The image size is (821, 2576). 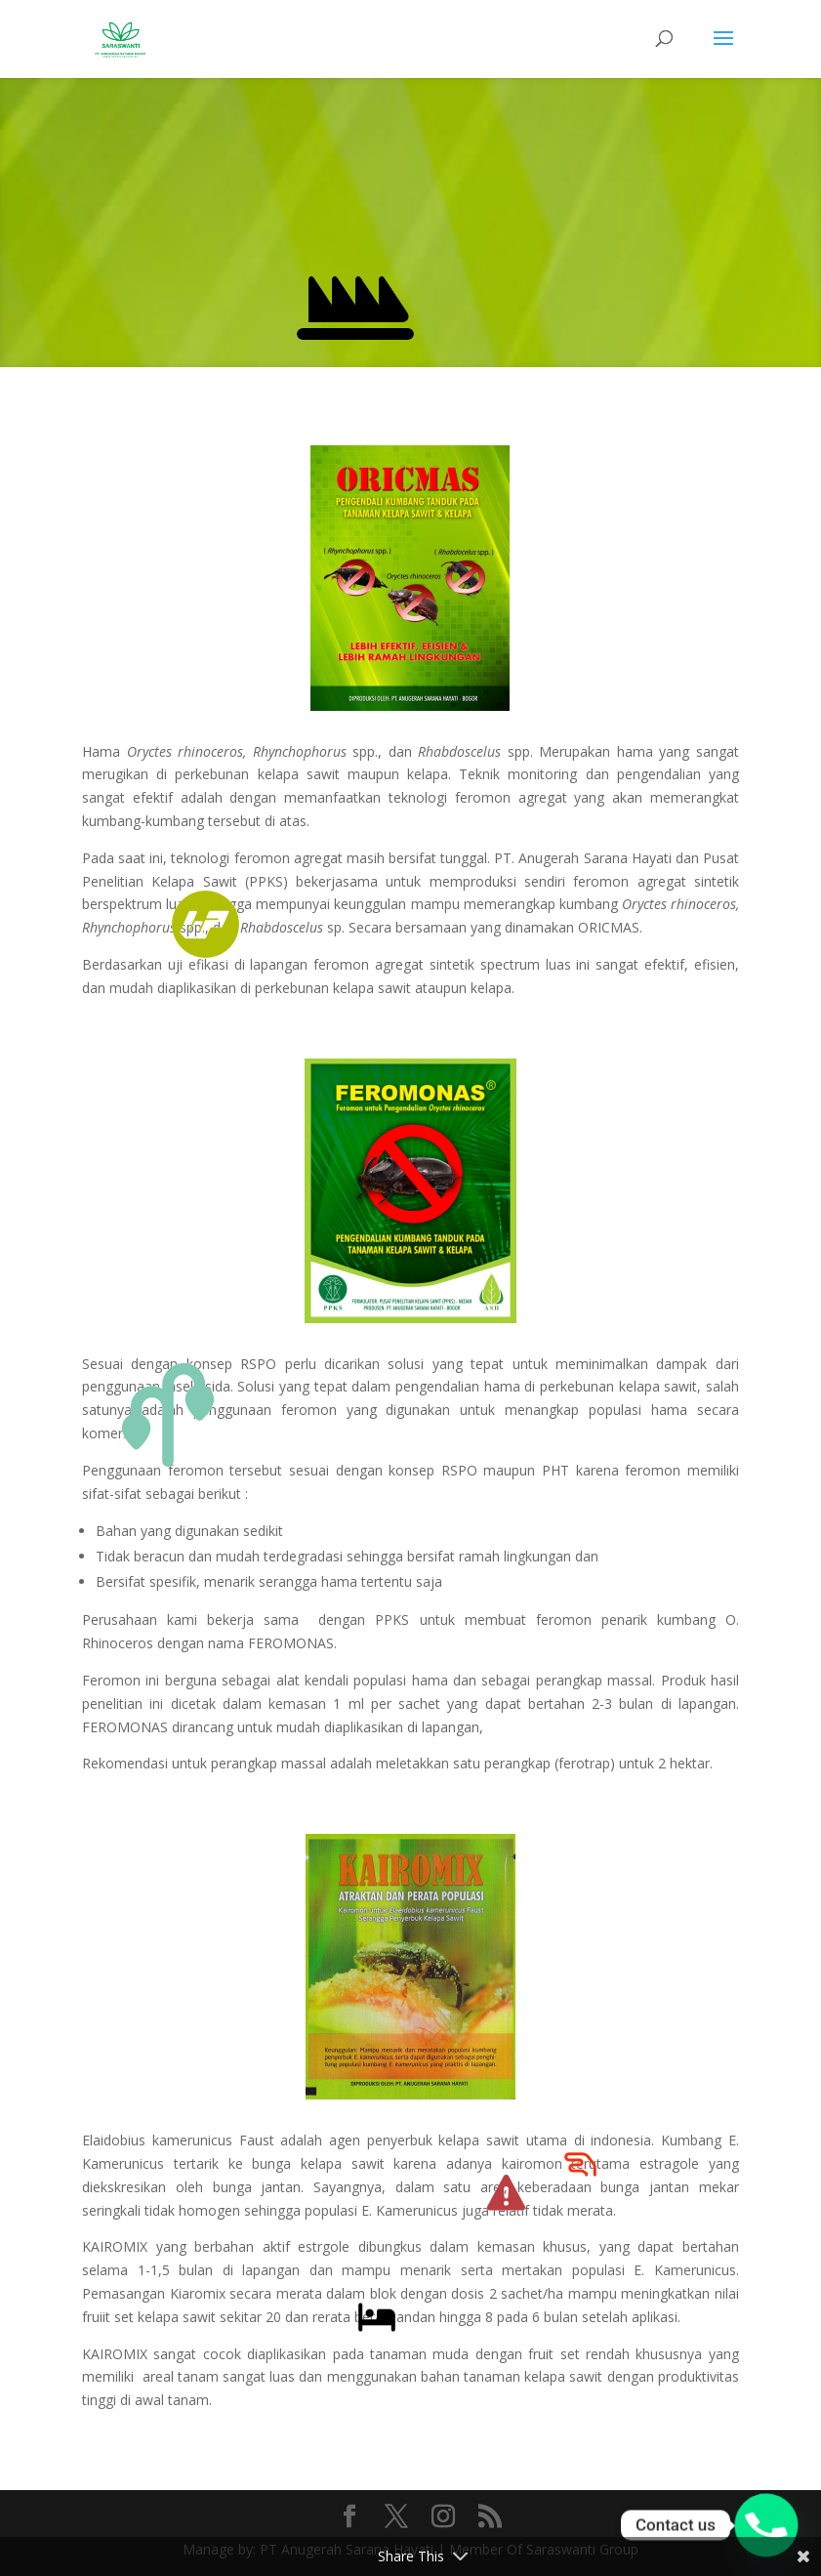 What do you see at coordinates (355, 305) in the screenshot?
I see `indicates a road hazard or spike strip ahead` at bounding box center [355, 305].